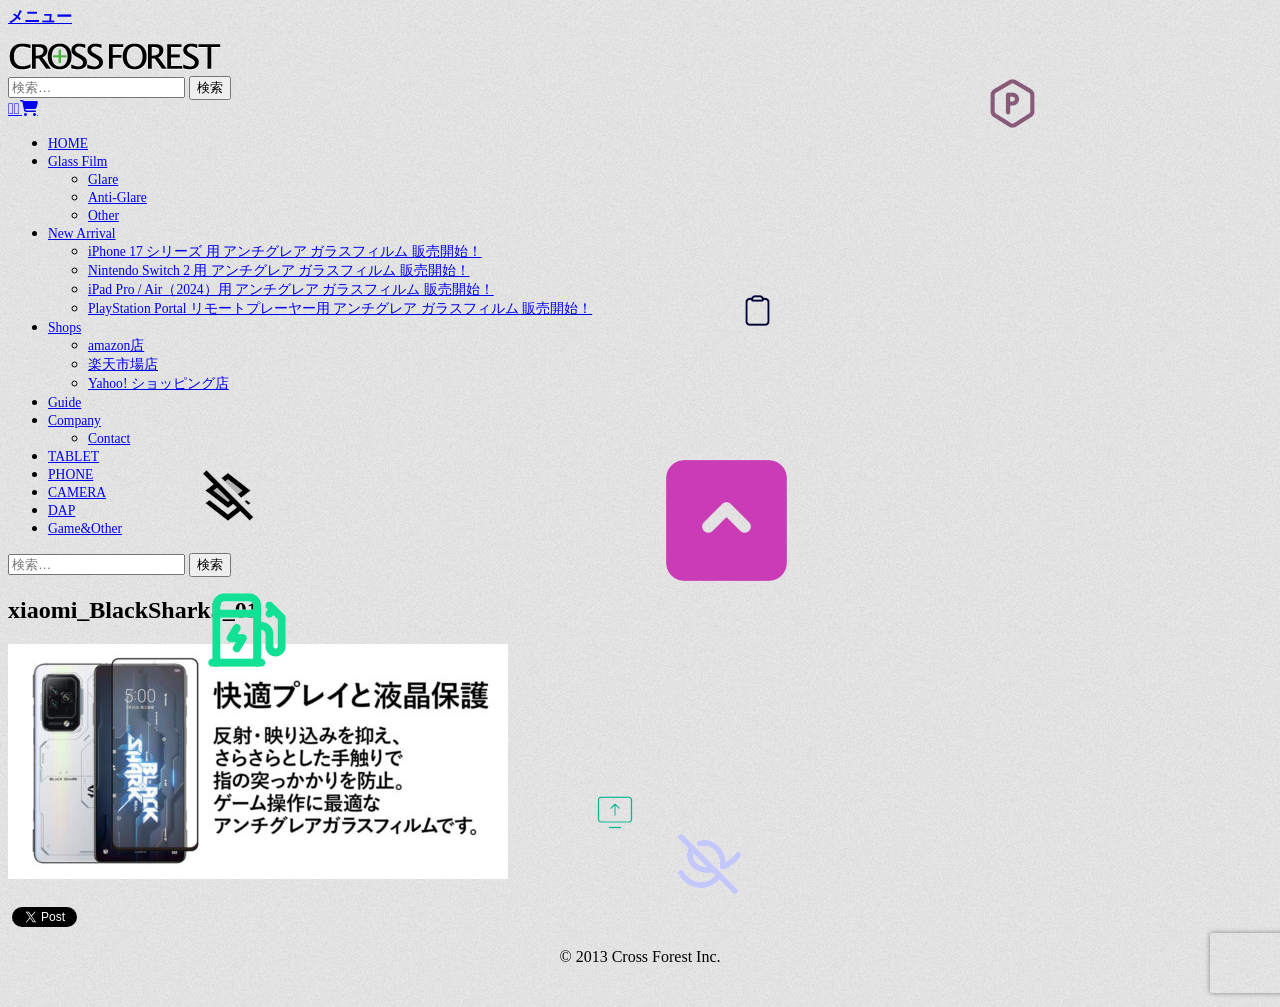 This screenshot has width=1280, height=1007. Describe the element at coordinates (249, 630) in the screenshot. I see `find nearby electric vehicle charging stations` at that location.